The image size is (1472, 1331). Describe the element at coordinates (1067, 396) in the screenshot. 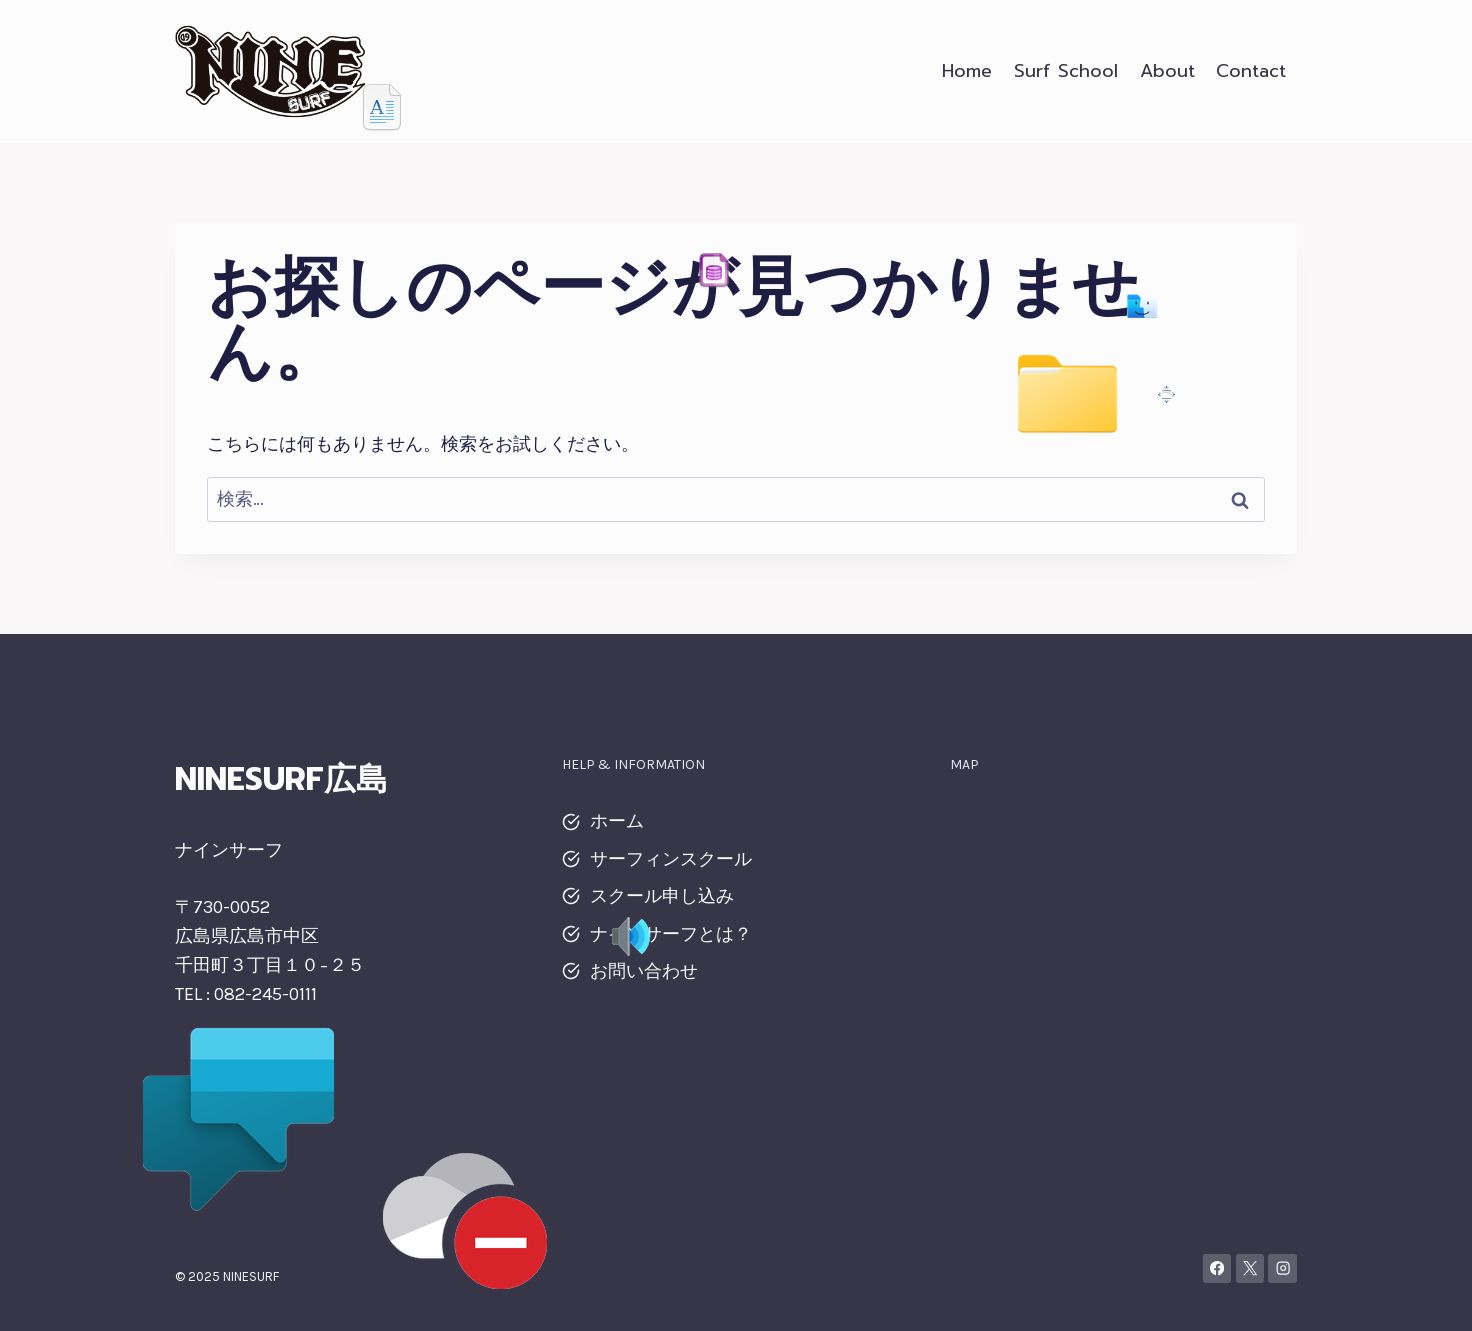

I see `open folder to view contents` at that location.